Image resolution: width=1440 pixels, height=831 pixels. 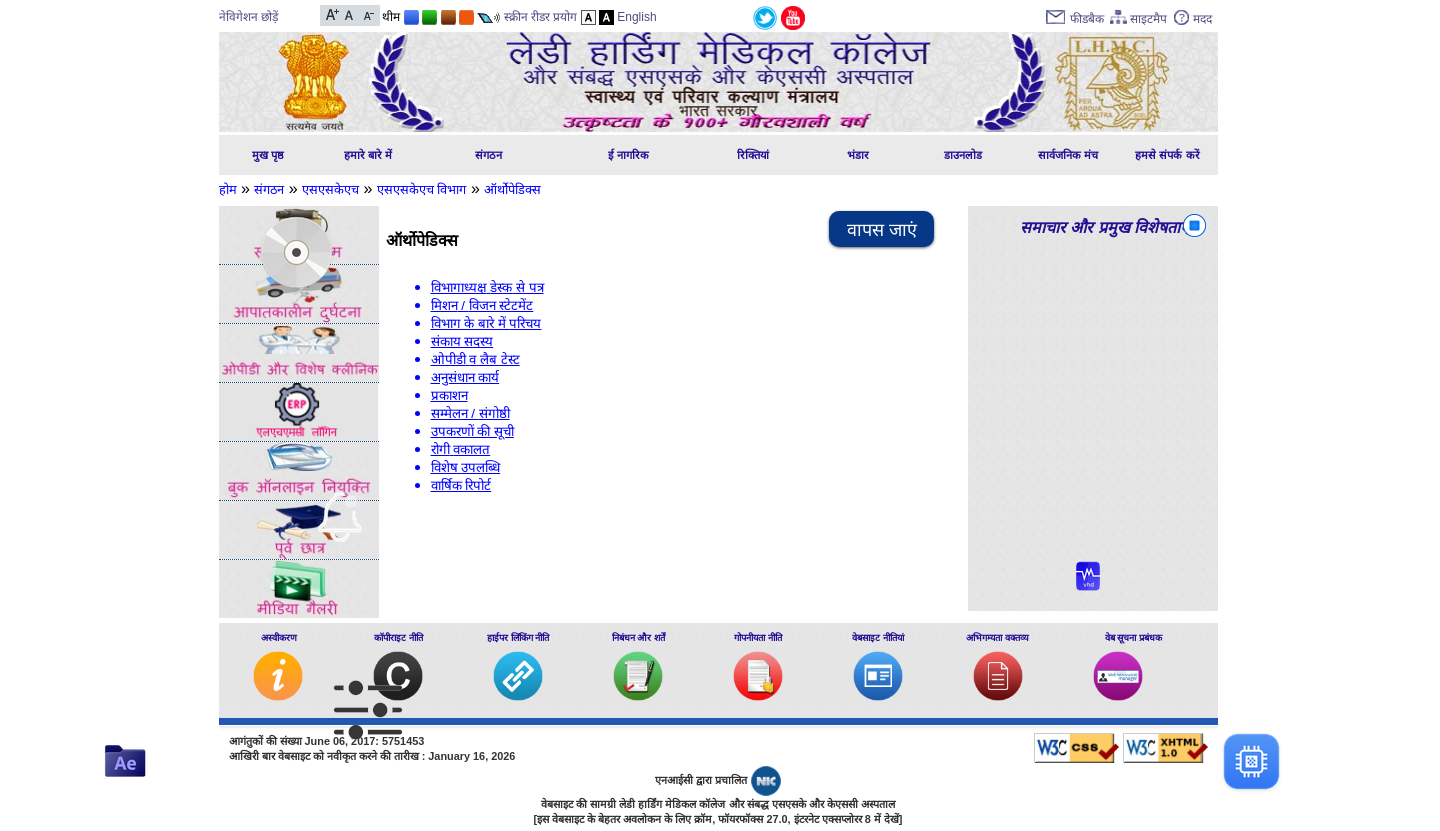 What do you see at coordinates (296, 252) in the screenshot?
I see `indicates a CD or DVD drive` at bounding box center [296, 252].